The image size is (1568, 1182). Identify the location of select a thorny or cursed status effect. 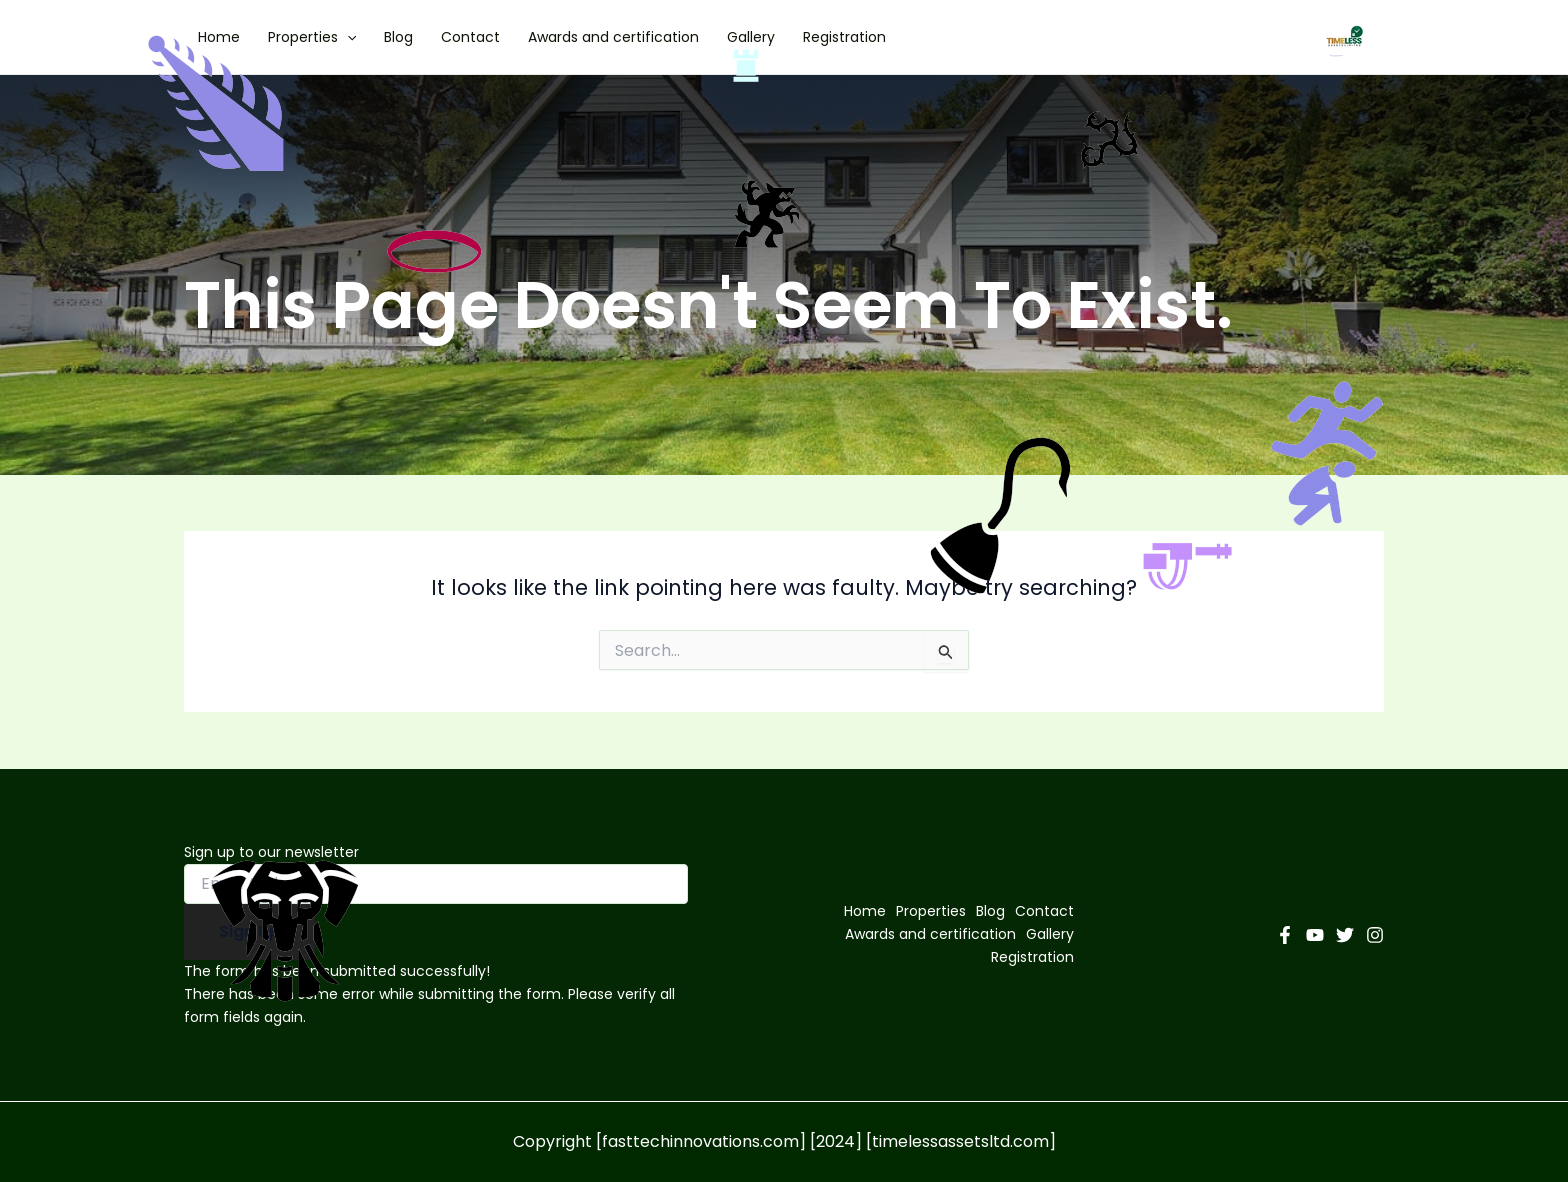
(1109, 139).